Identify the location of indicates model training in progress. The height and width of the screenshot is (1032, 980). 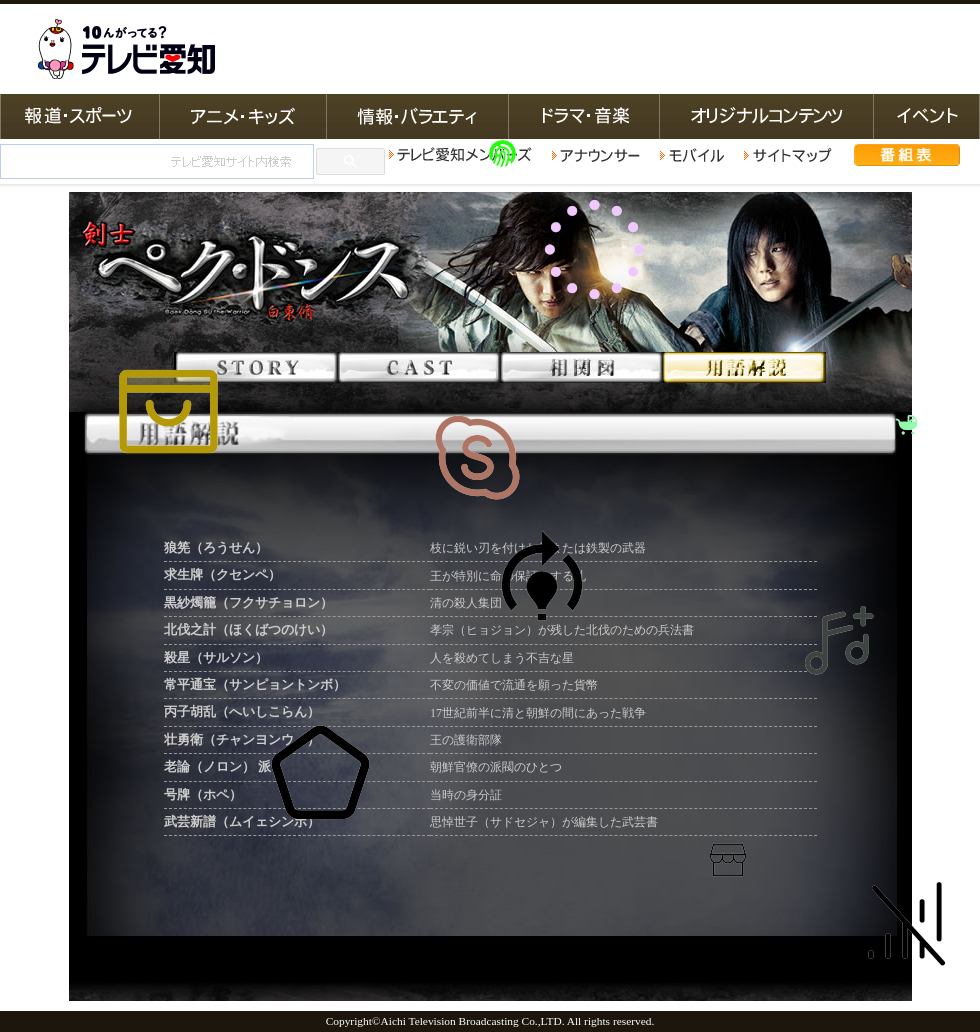
(542, 580).